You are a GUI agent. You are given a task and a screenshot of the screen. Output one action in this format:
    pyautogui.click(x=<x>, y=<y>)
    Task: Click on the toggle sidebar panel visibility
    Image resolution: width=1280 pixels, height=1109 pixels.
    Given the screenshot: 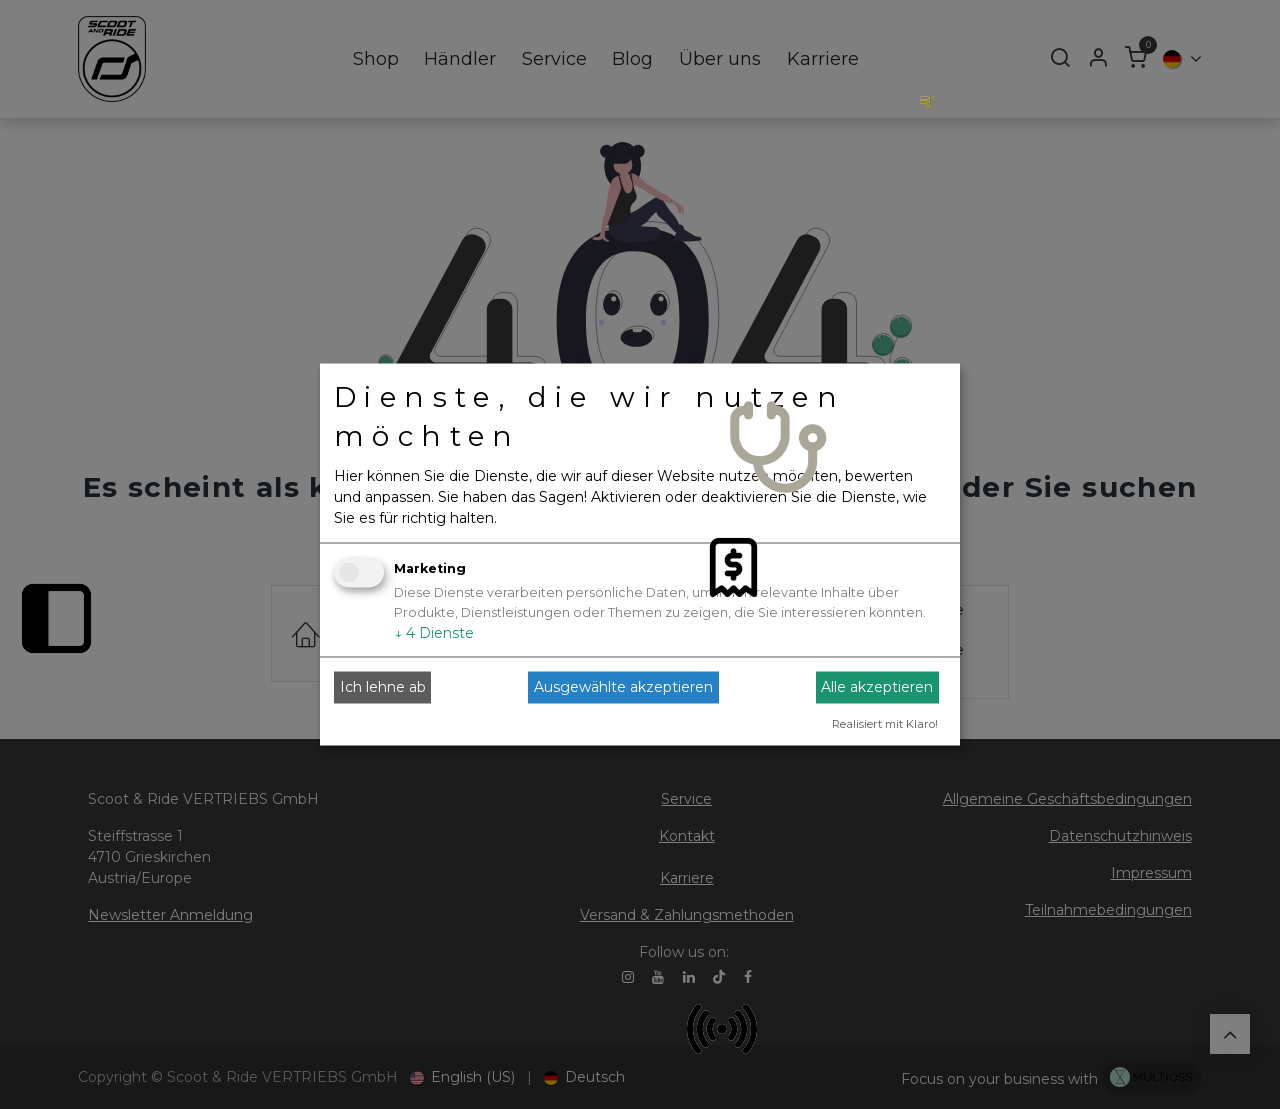 What is the action you would take?
    pyautogui.click(x=56, y=618)
    